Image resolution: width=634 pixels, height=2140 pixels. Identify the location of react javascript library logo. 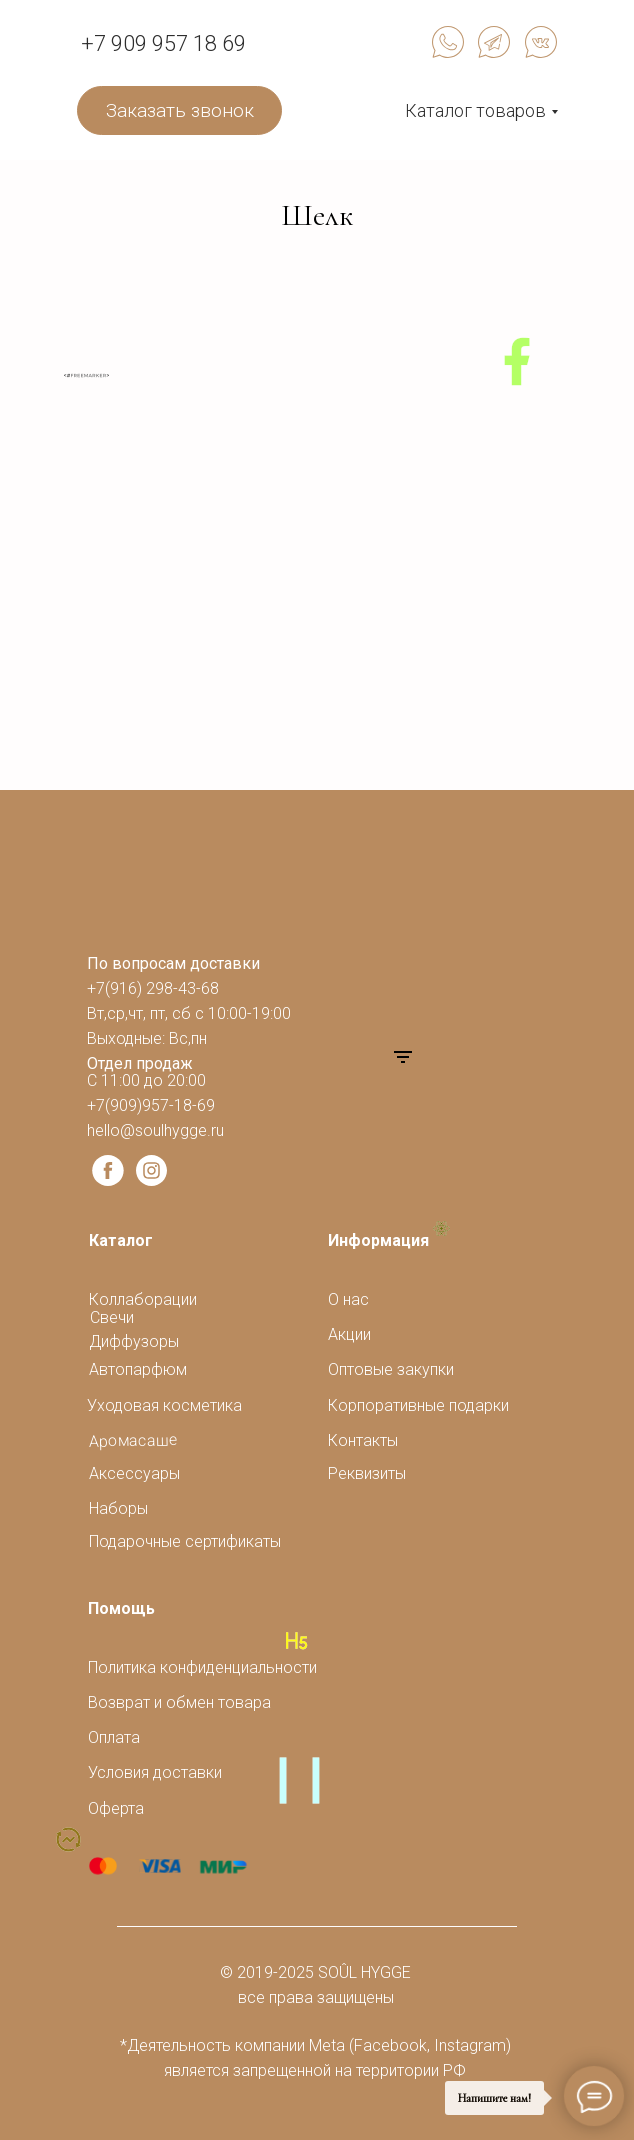
(441, 1228).